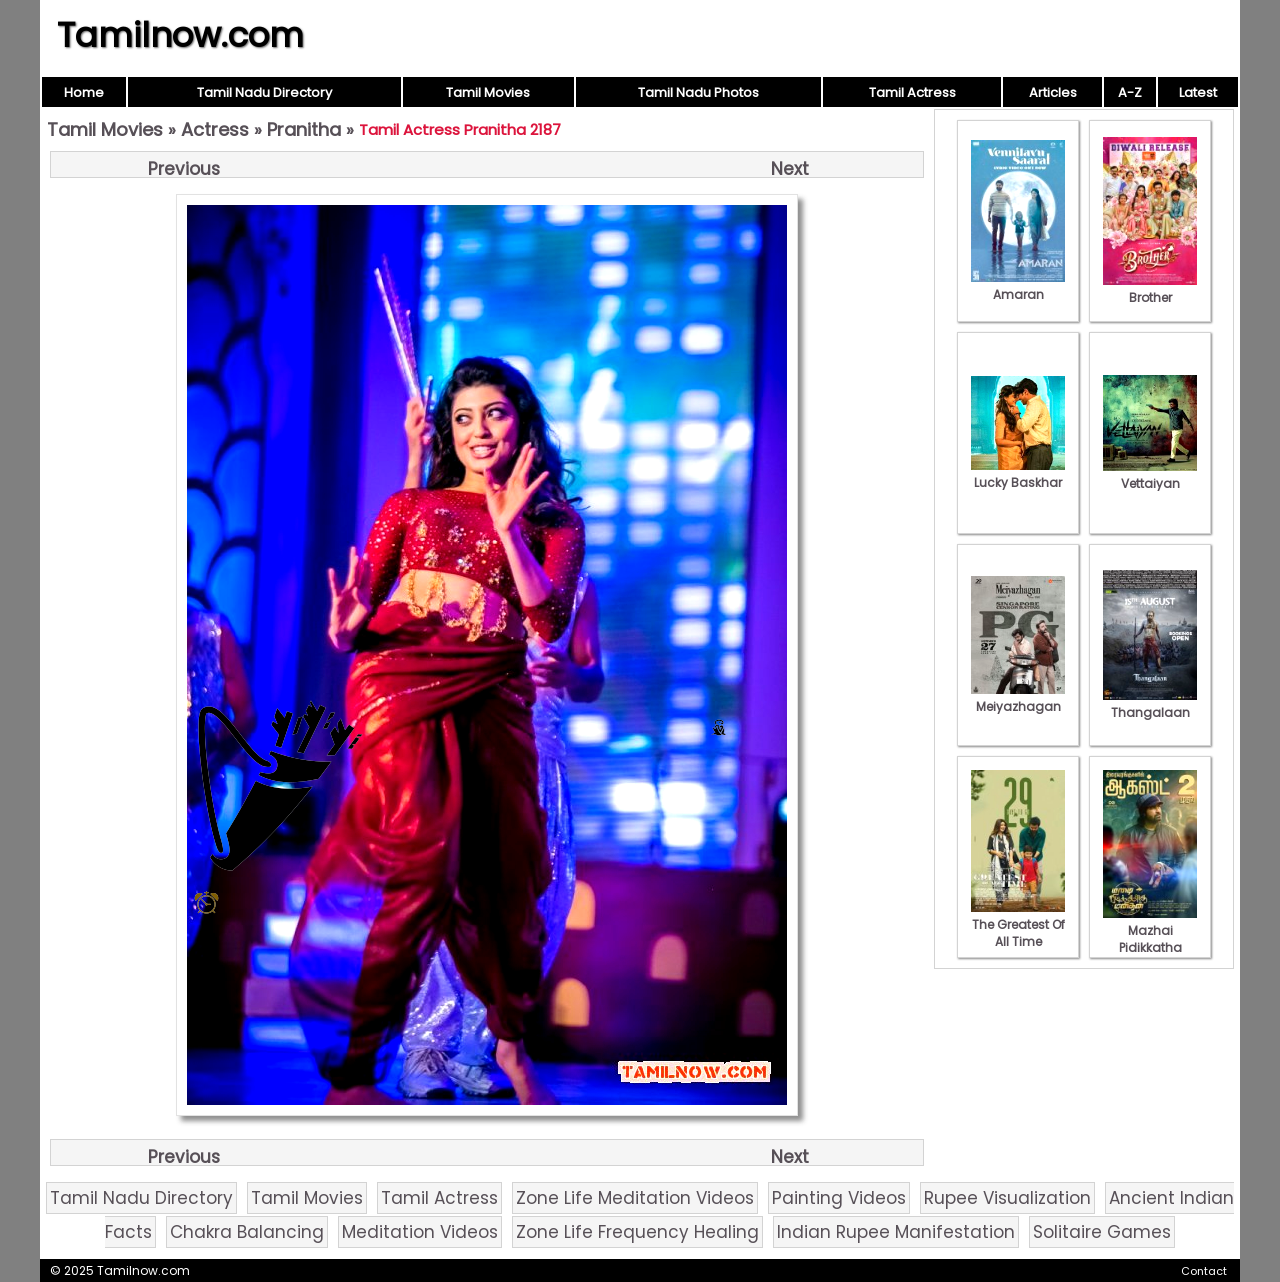  What do you see at coordinates (718, 727) in the screenshot?
I see `alien or sci-fi themed game item` at bounding box center [718, 727].